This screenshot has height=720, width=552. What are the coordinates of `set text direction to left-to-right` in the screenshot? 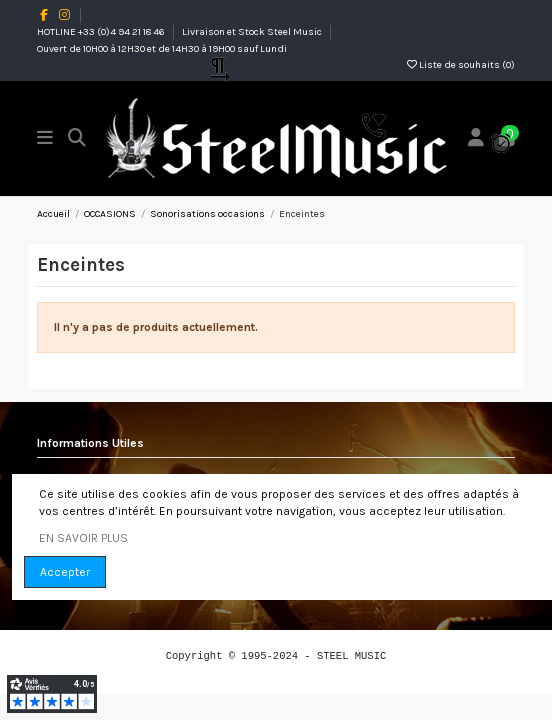 It's located at (219, 69).